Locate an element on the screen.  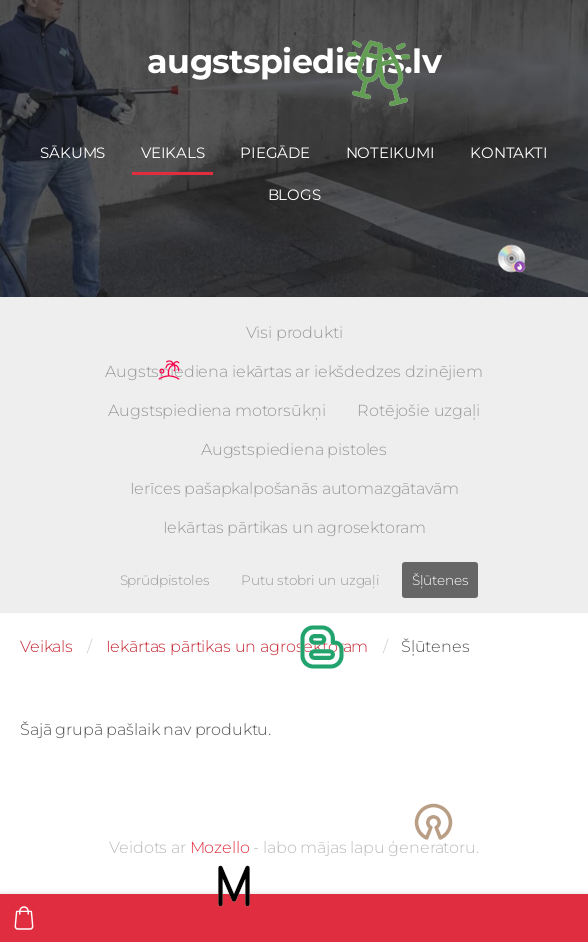
celebrate an achievement or milestone is located at coordinates (380, 73).